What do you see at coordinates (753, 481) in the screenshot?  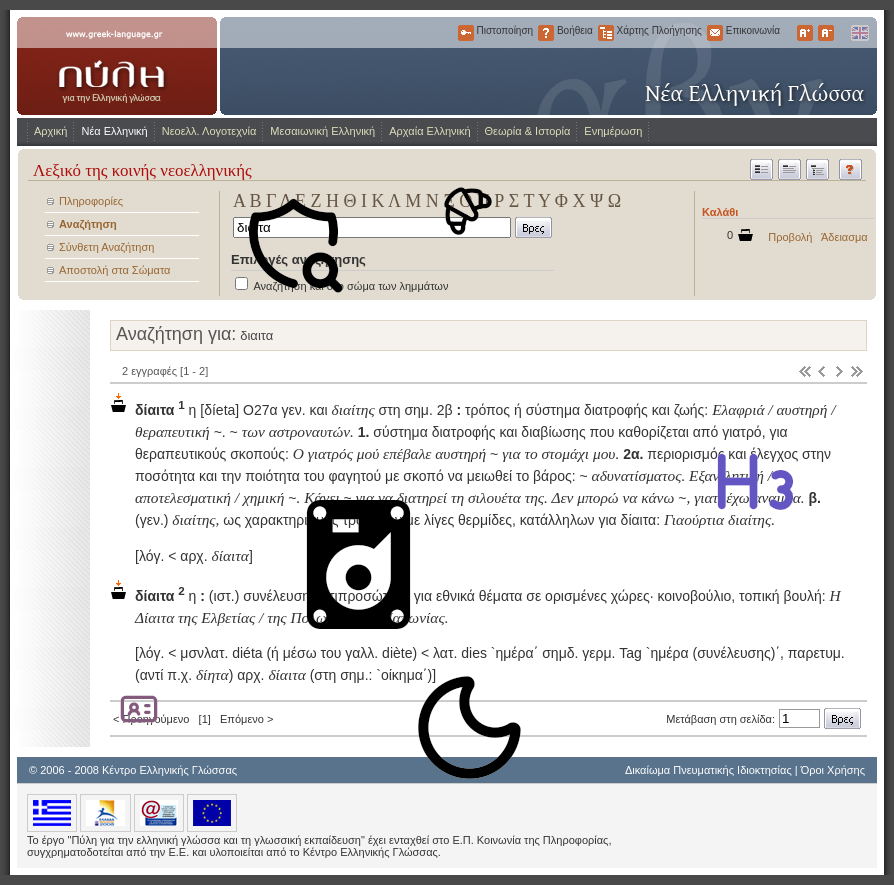 I see `format text as heading level 3` at bounding box center [753, 481].